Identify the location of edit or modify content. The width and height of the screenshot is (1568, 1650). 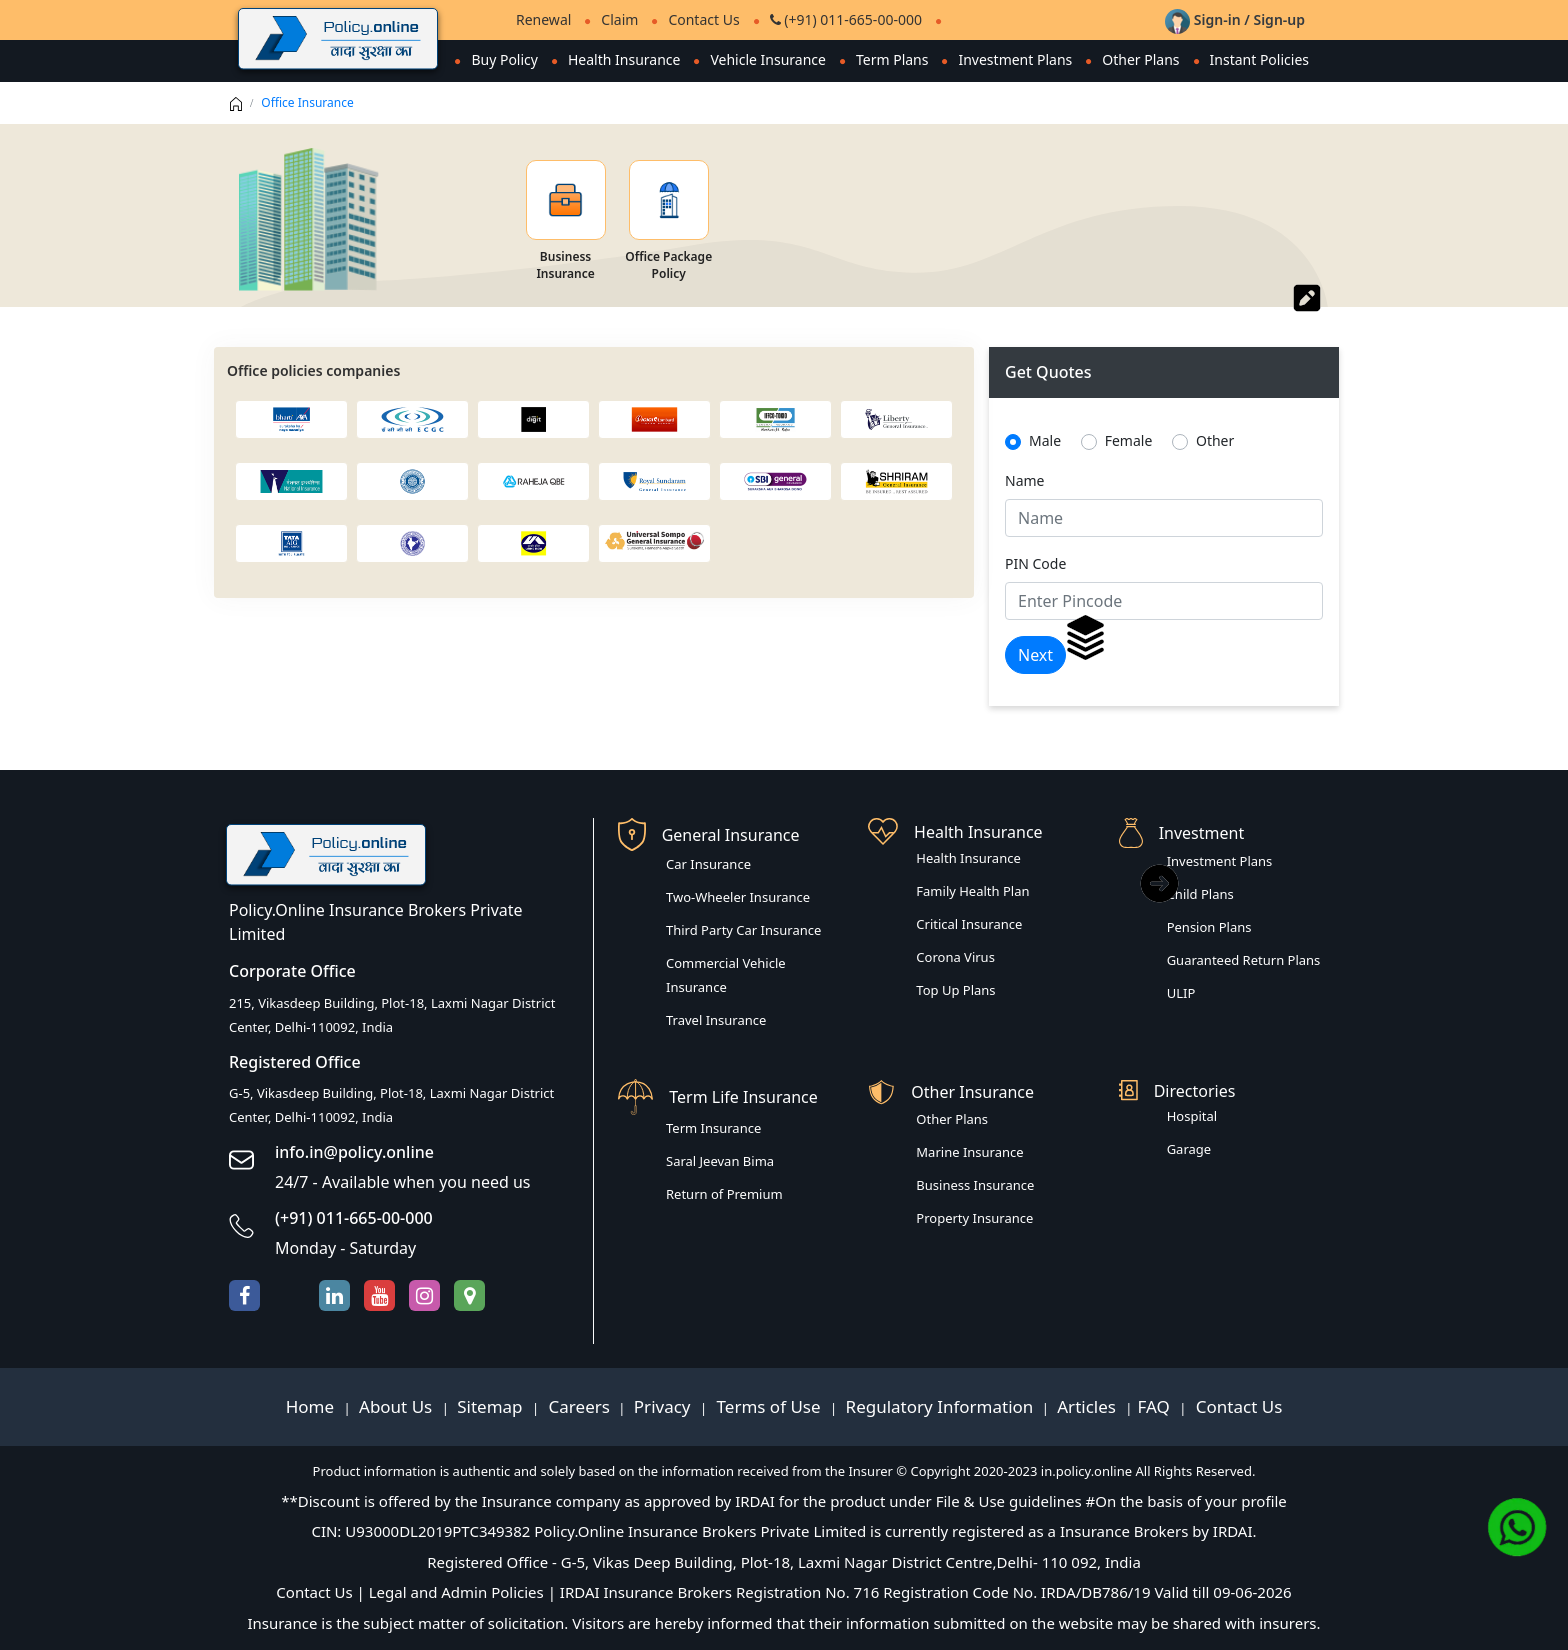
(1307, 298).